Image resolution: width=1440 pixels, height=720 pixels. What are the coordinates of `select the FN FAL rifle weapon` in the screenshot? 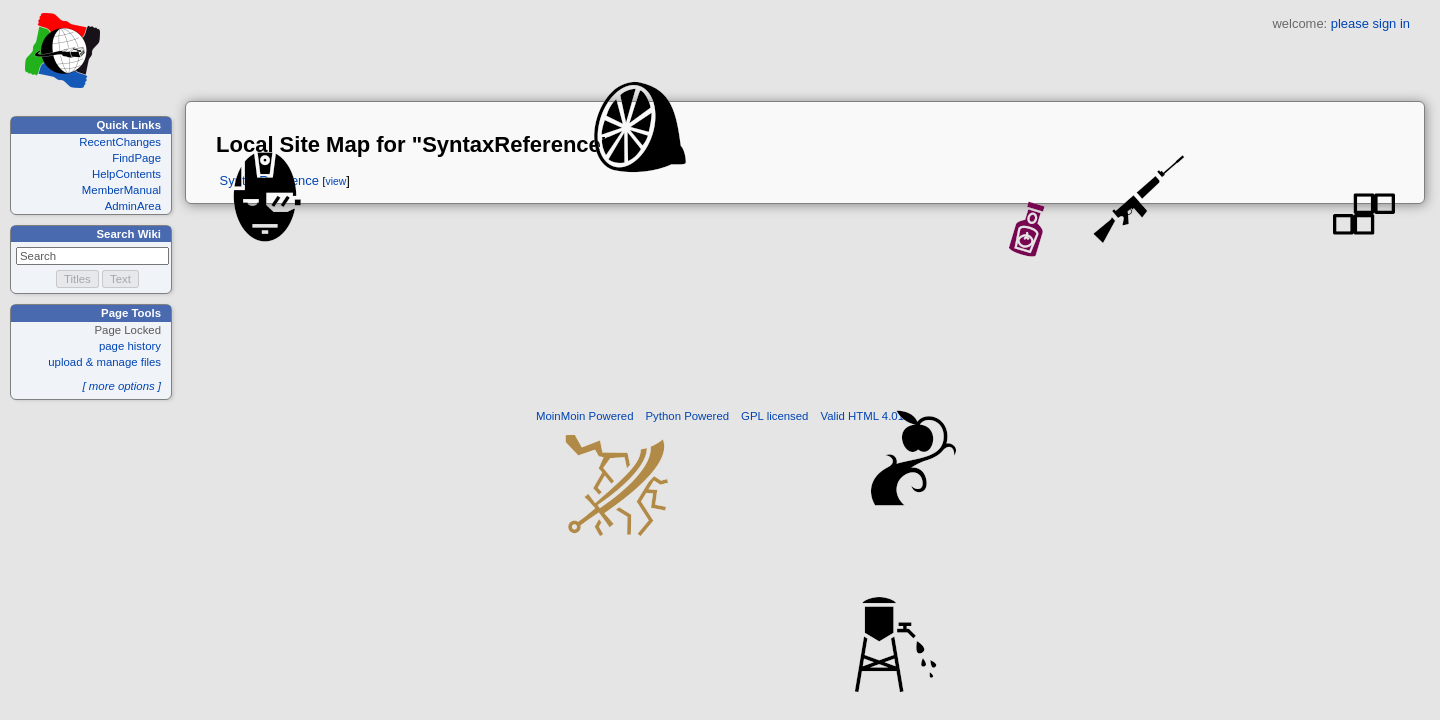 It's located at (1139, 199).